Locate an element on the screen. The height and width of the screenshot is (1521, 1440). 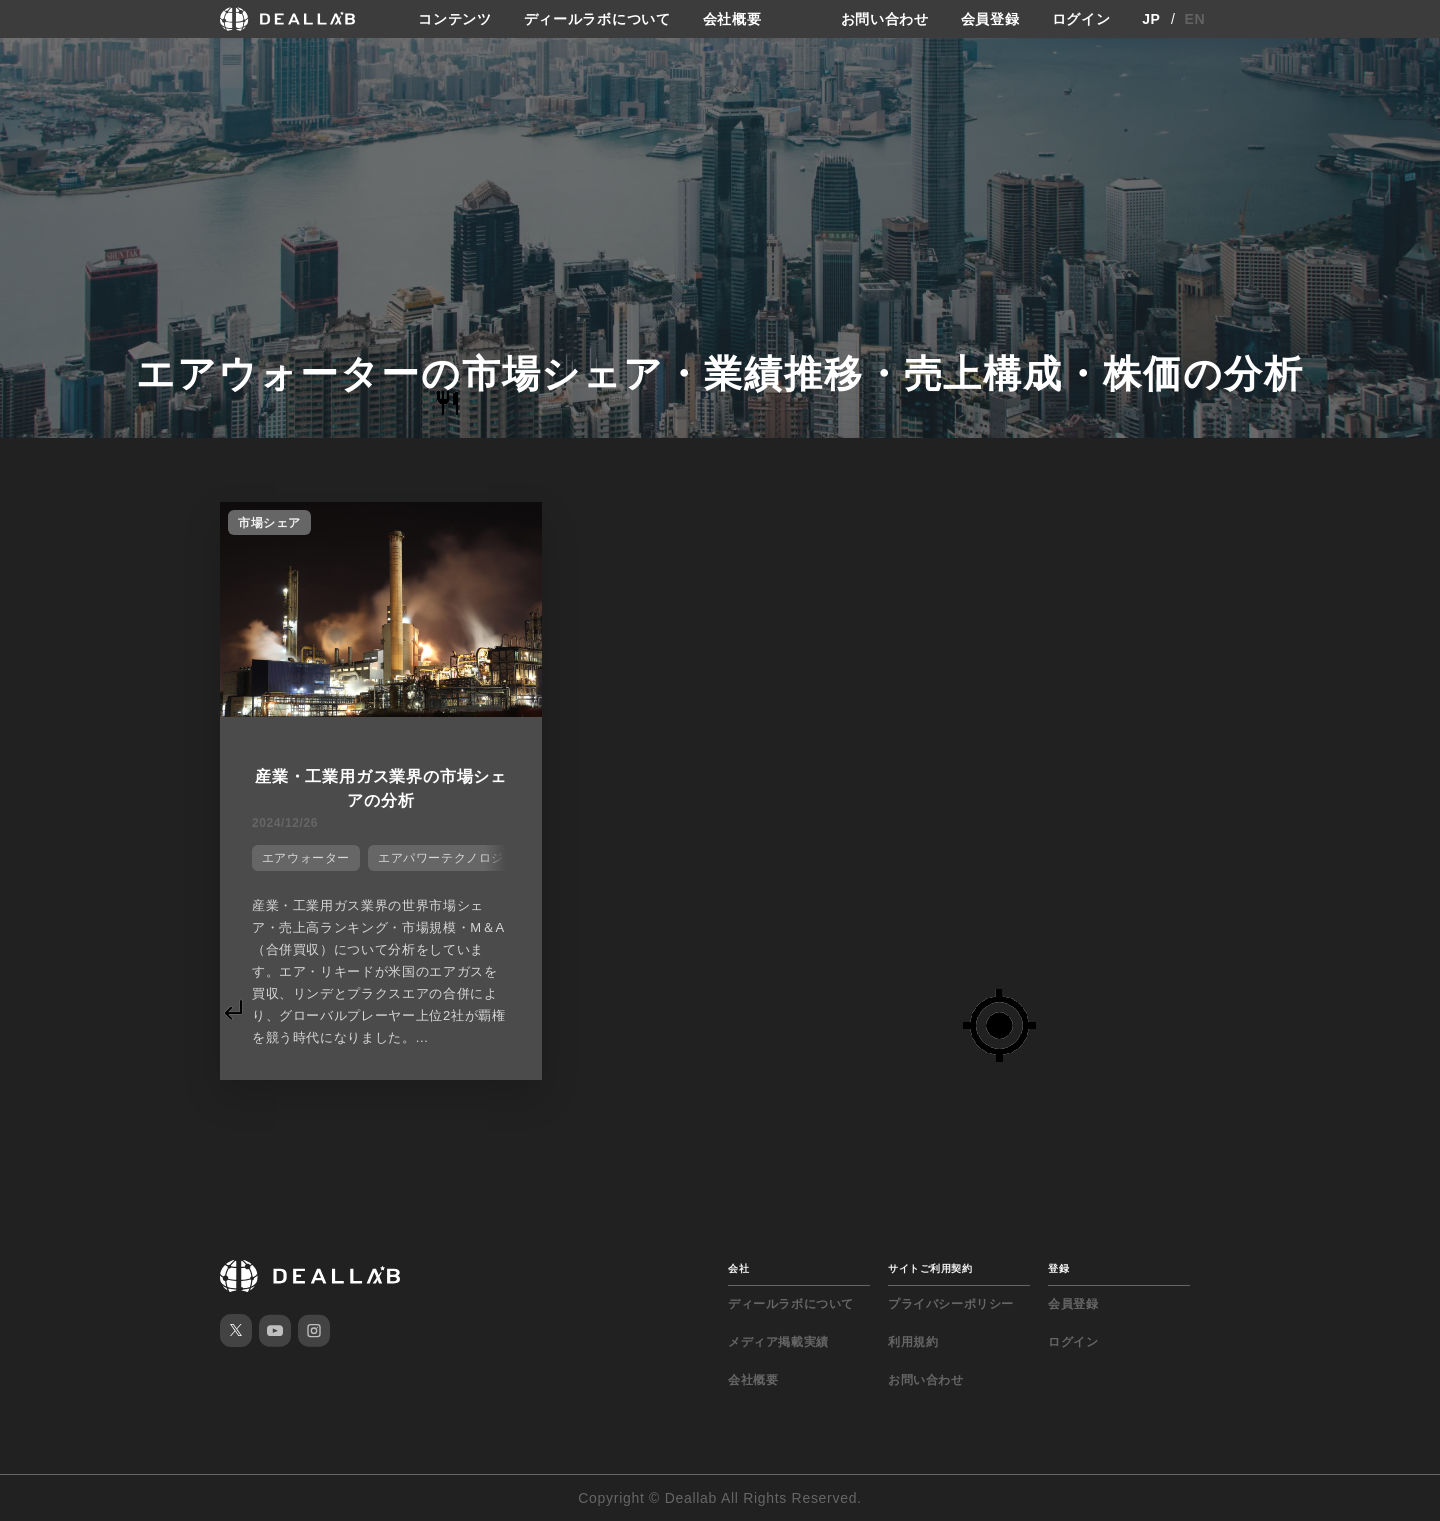
navigate back to parent directory is located at coordinates (232, 1009).